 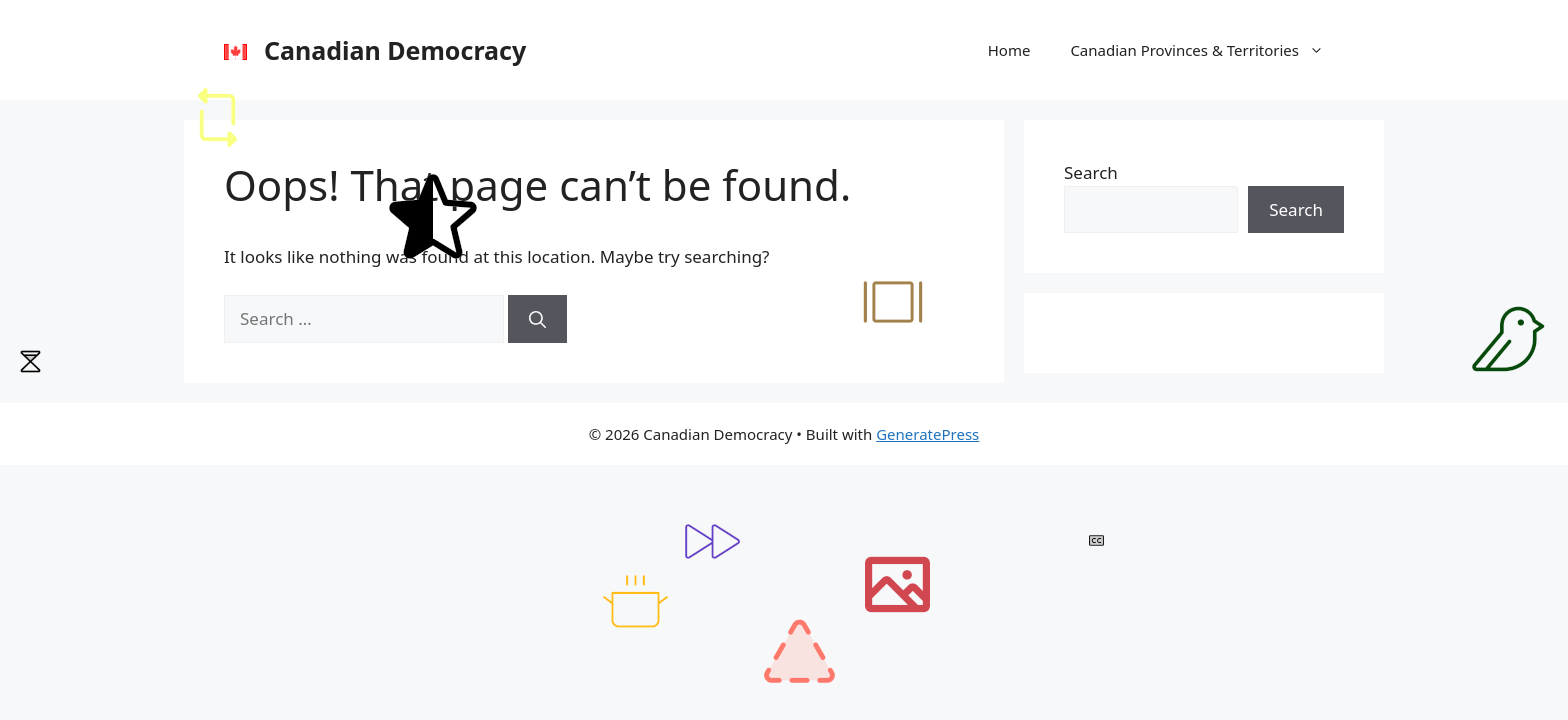 What do you see at coordinates (897, 584) in the screenshot?
I see `view or open an image file` at bounding box center [897, 584].